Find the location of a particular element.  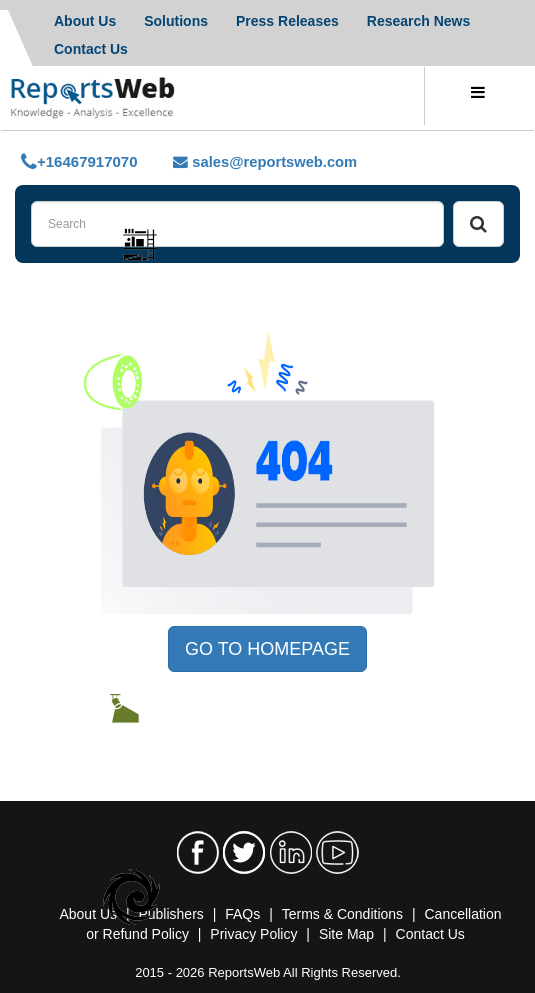

activate energy or power ability is located at coordinates (131, 897).